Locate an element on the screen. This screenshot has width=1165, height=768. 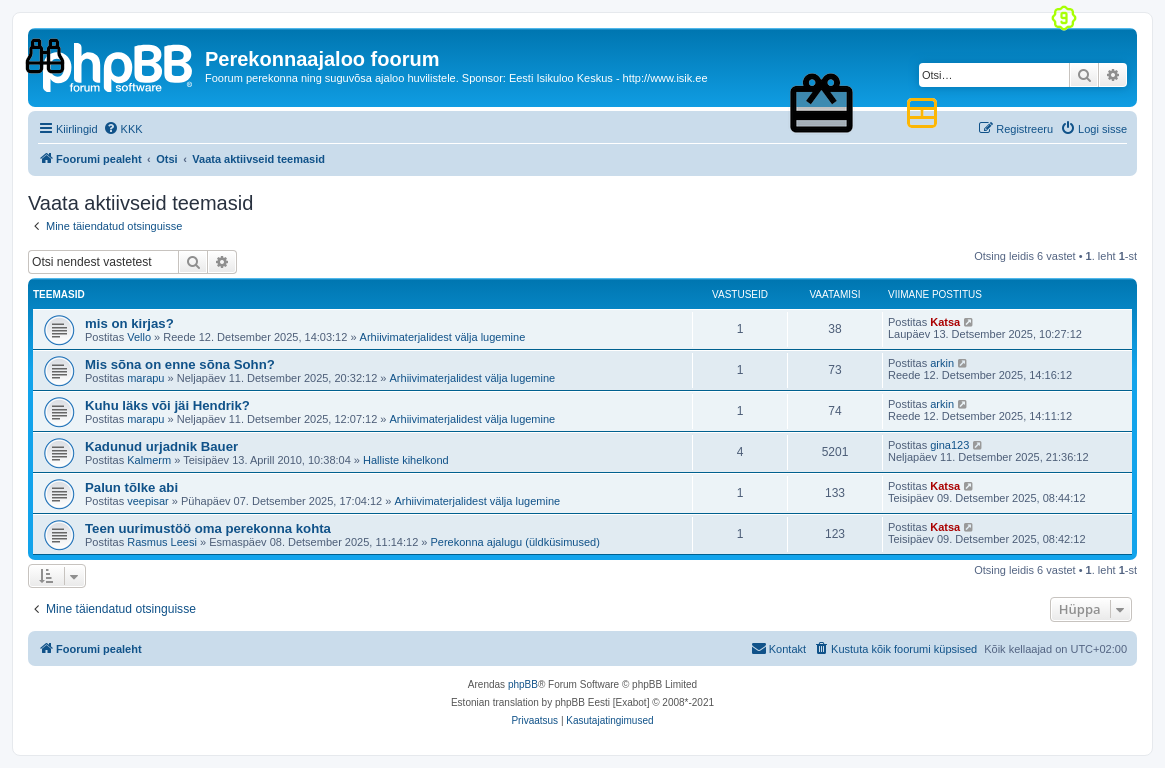
search or explore content is located at coordinates (45, 56).